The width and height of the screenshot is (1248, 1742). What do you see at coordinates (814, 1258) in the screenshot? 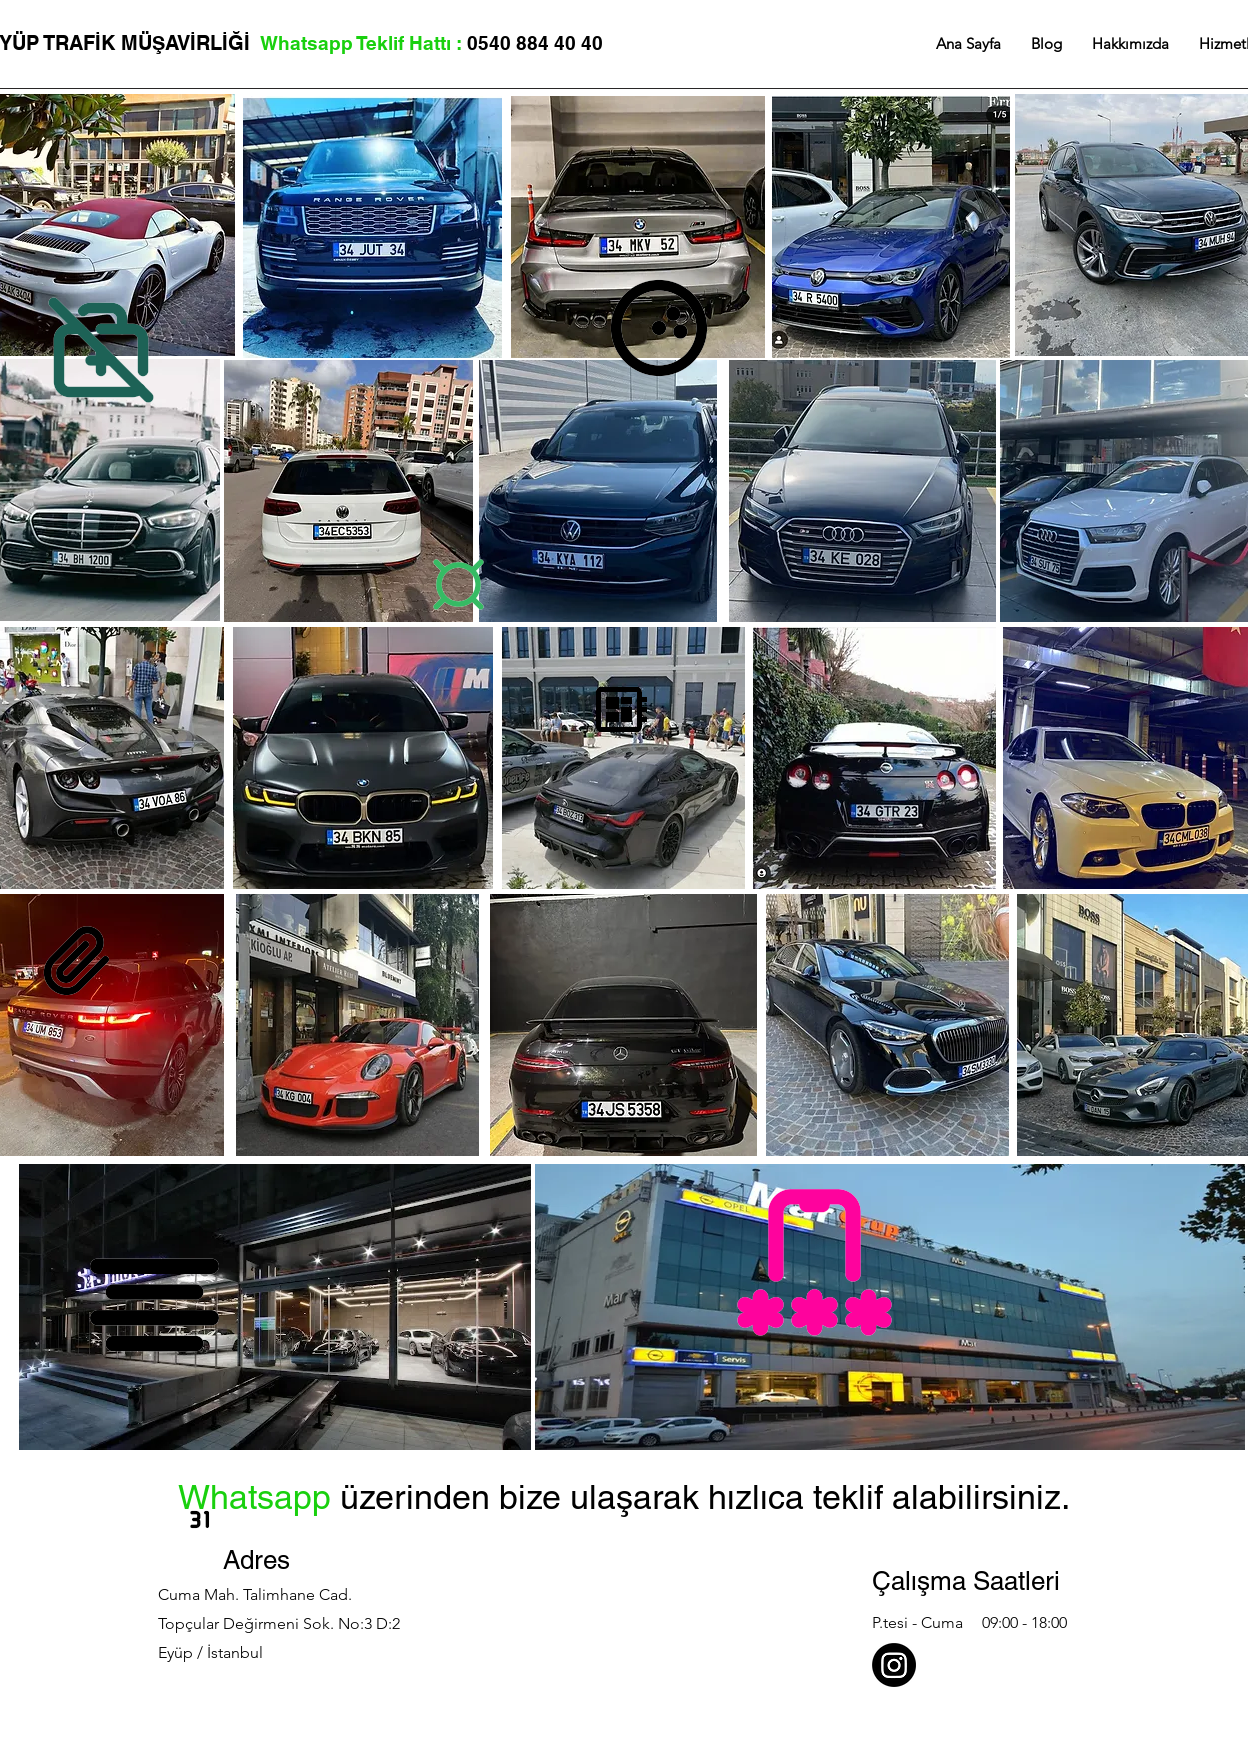
I see `enter password on mobile device` at bounding box center [814, 1258].